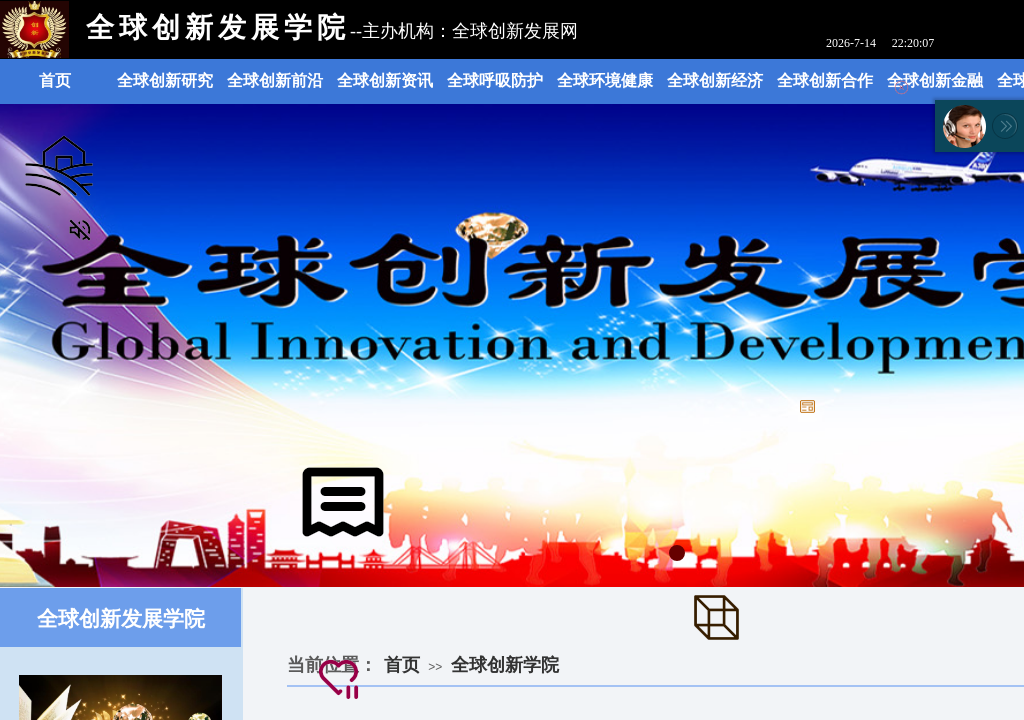  I want to click on mute audio or sound, so click(80, 230).